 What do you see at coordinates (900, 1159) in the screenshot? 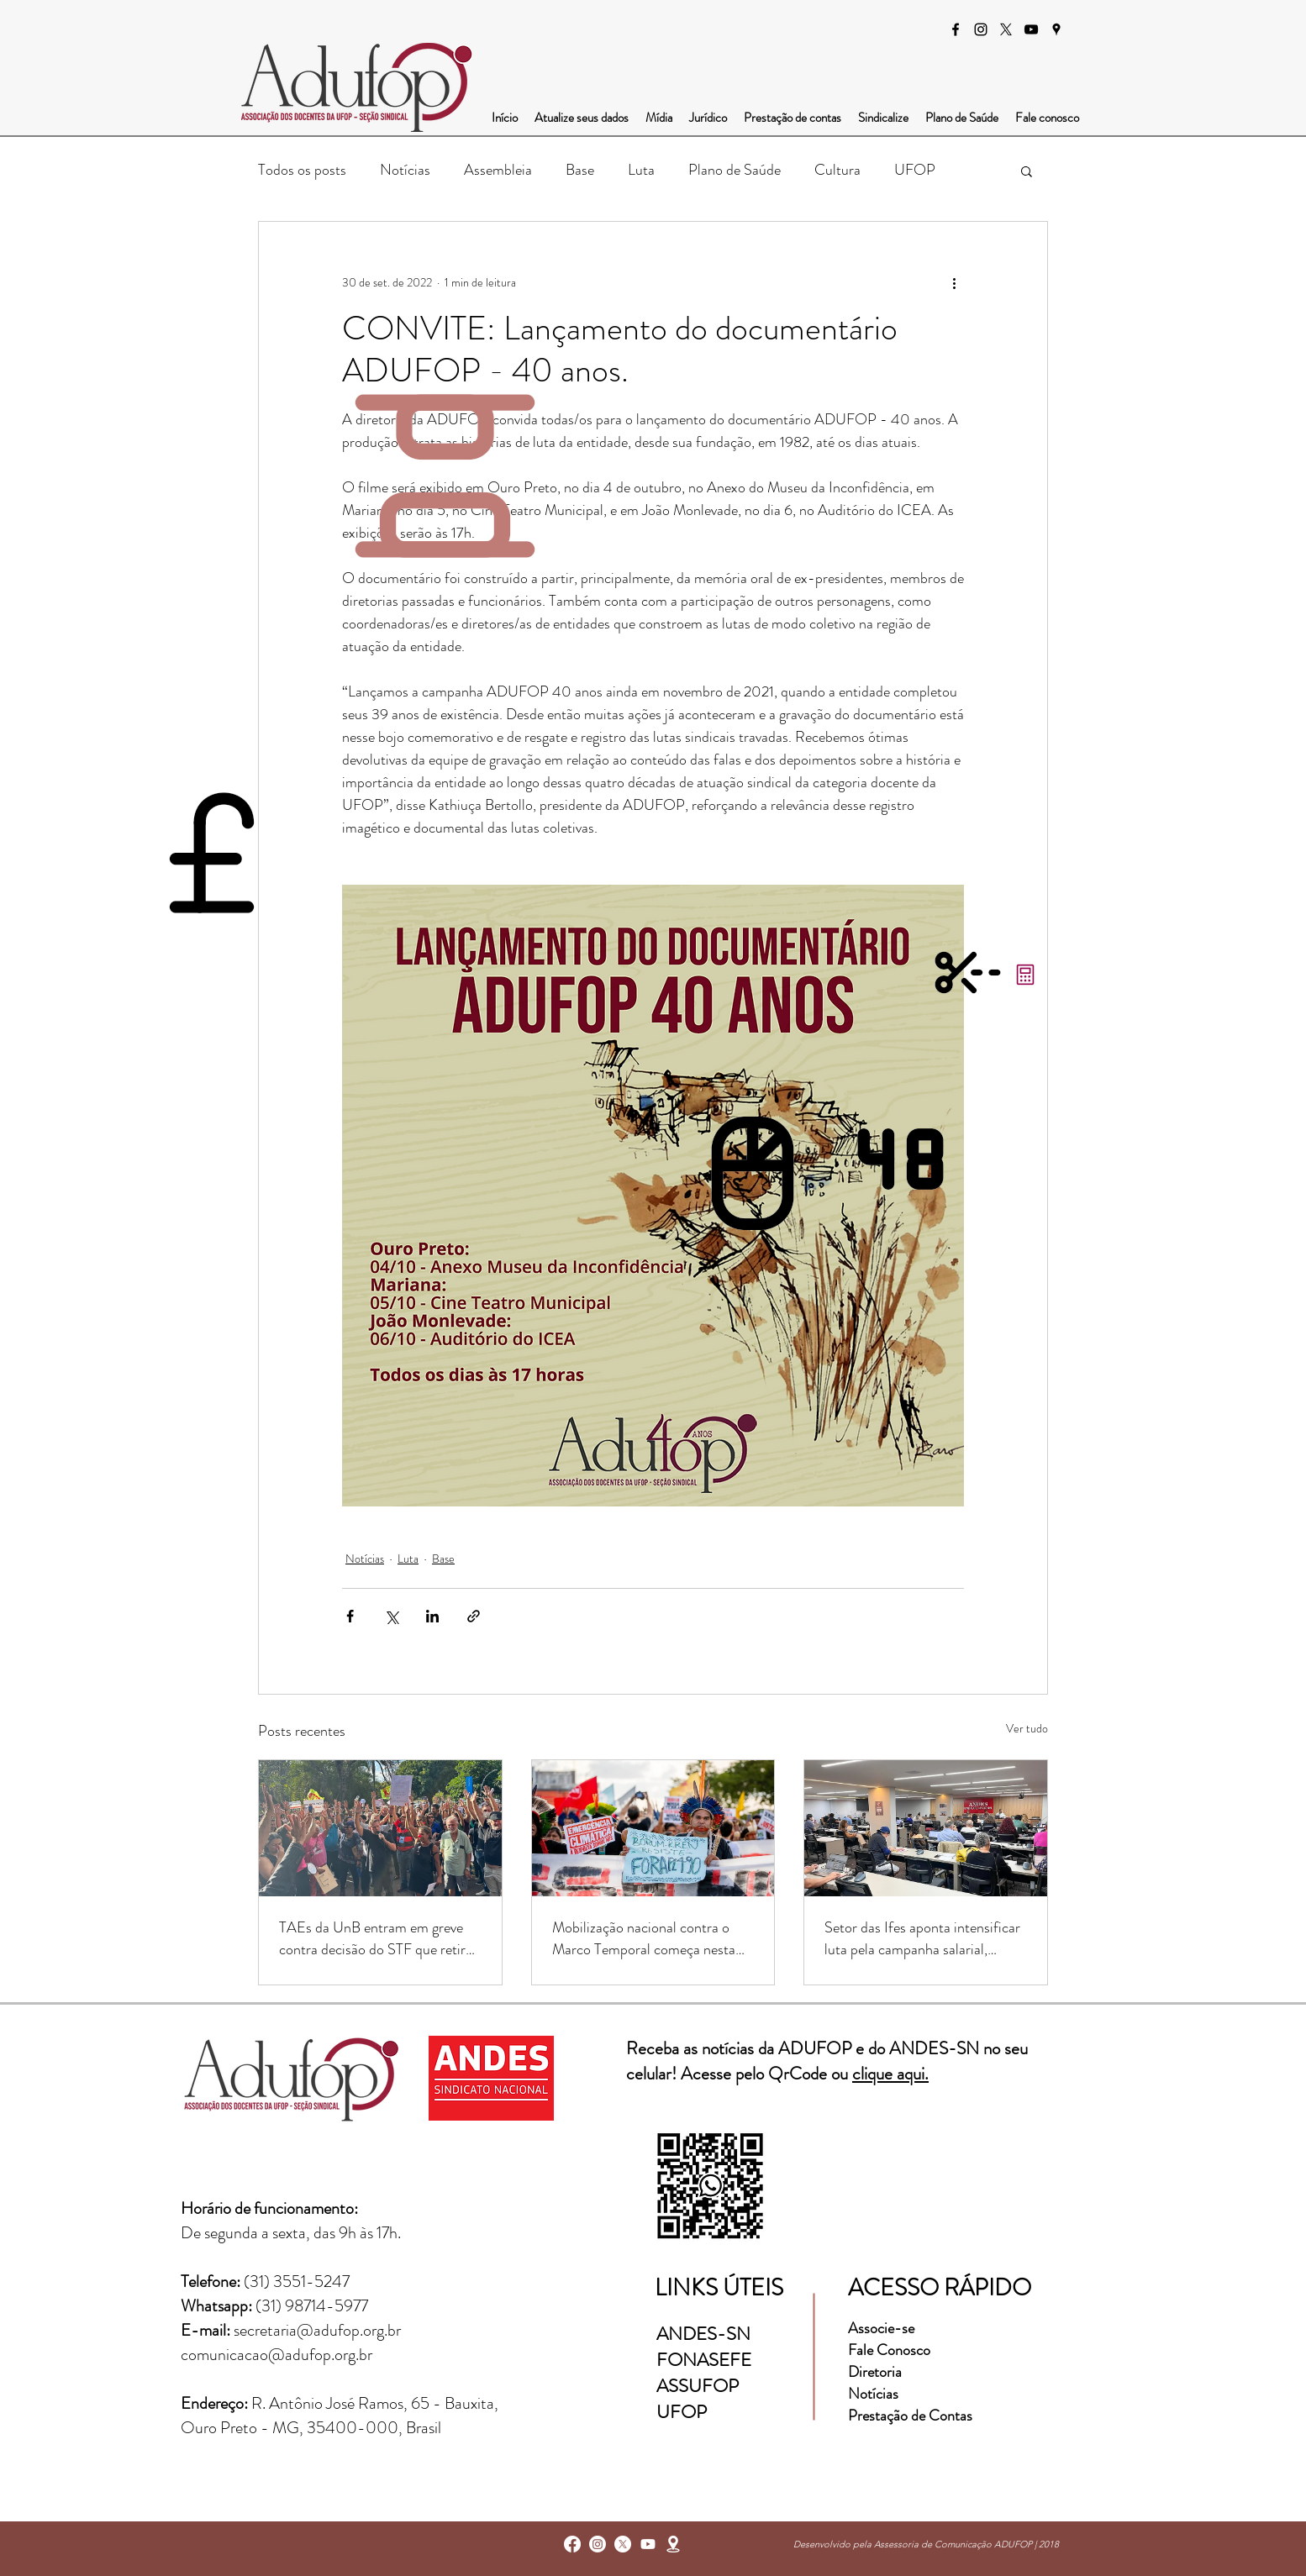
I see `indicates item number 48 in a list or sequence` at bounding box center [900, 1159].